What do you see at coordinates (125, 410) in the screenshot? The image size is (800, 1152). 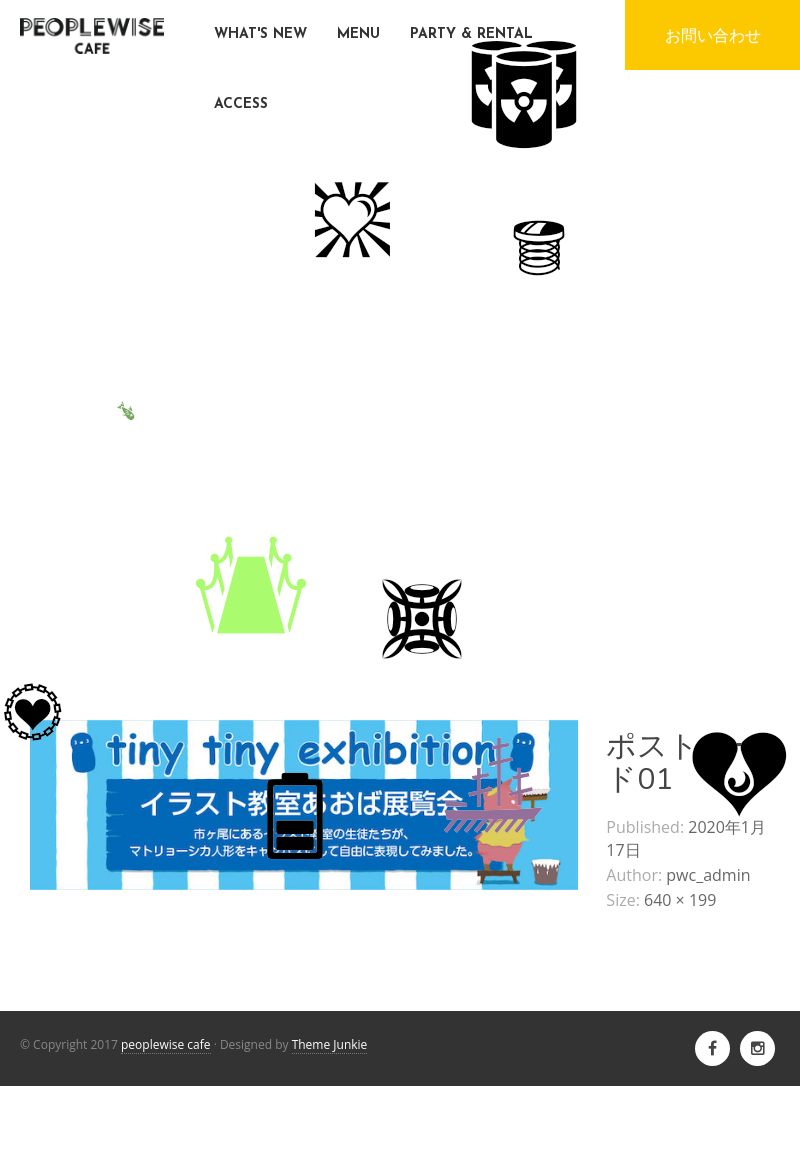 I see `indicates a food item or meal in a cooking game` at bounding box center [125, 410].